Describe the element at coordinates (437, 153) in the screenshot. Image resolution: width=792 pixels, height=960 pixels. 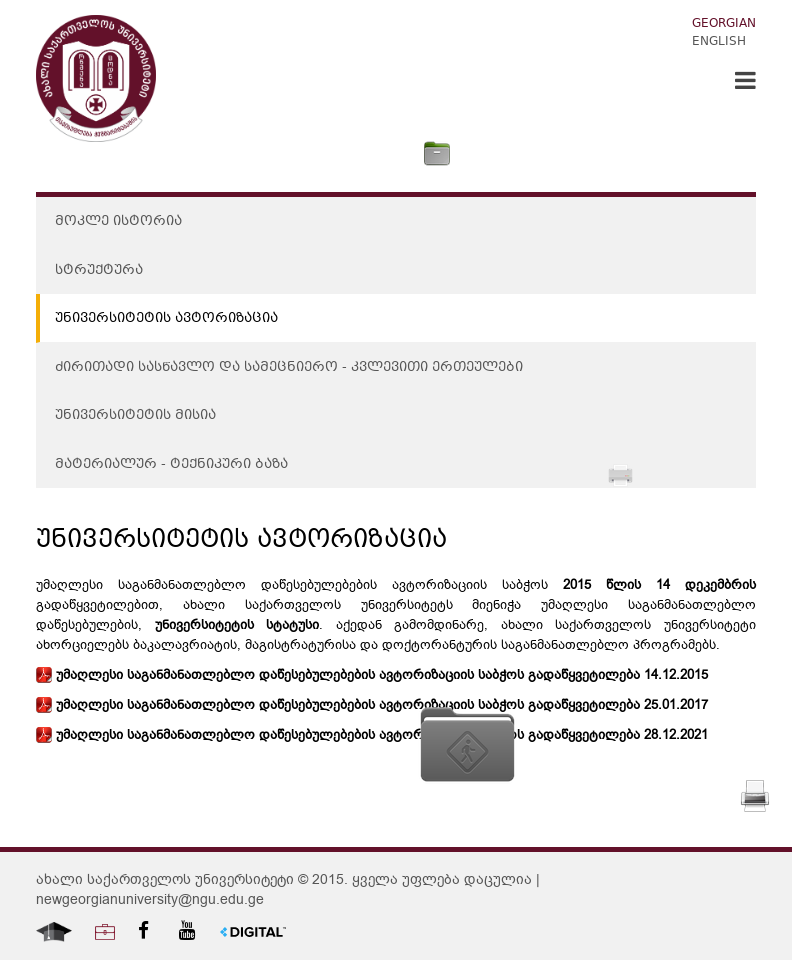
I see `open file manager application` at that location.